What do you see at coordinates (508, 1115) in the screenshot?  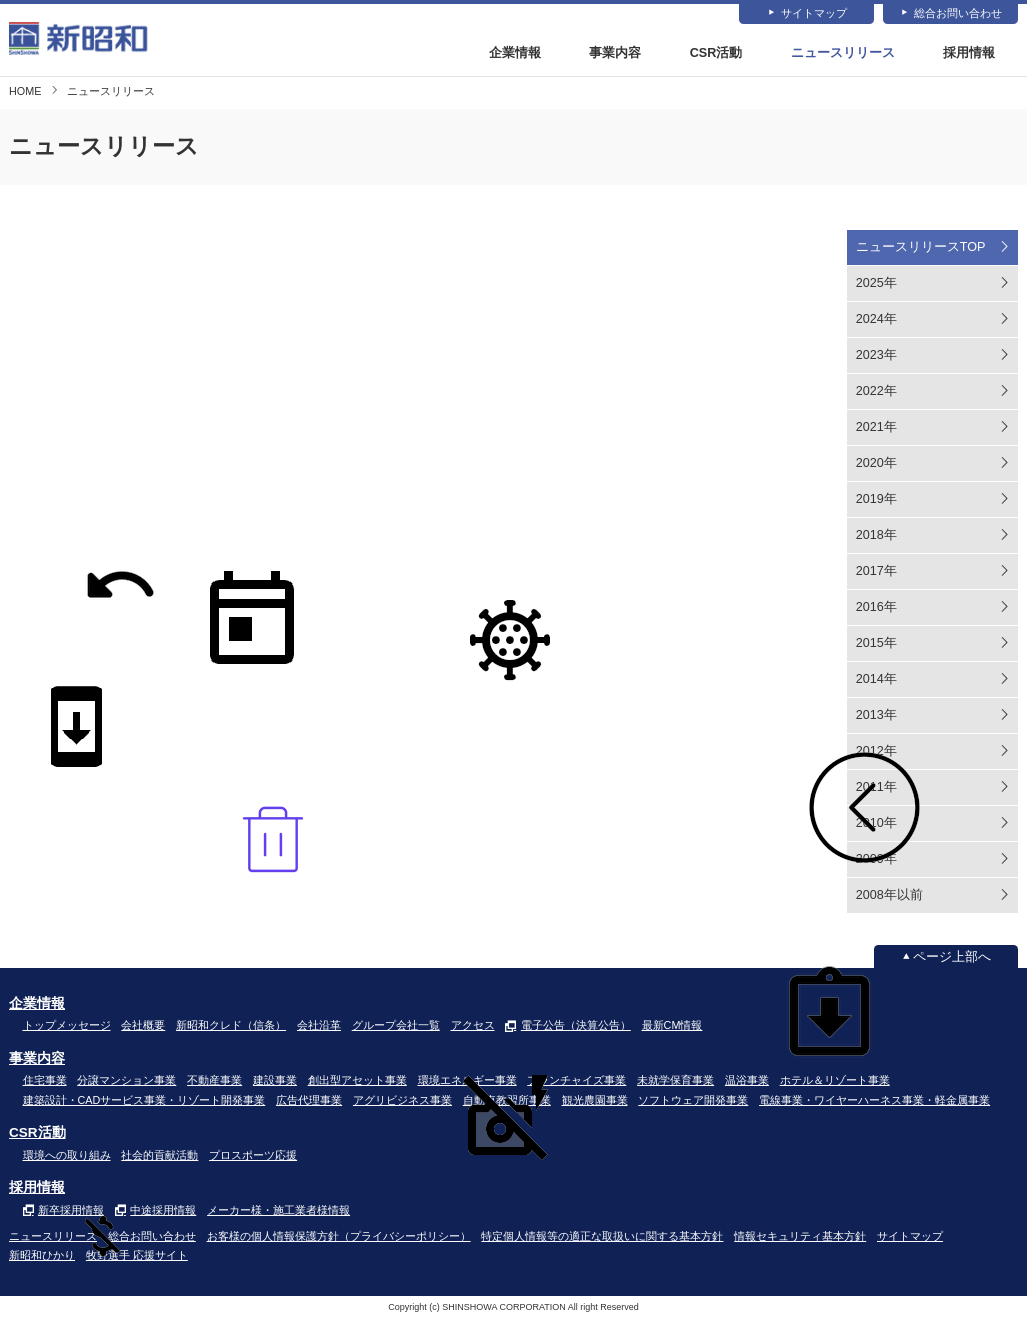 I see `disable camera flash` at bounding box center [508, 1115].